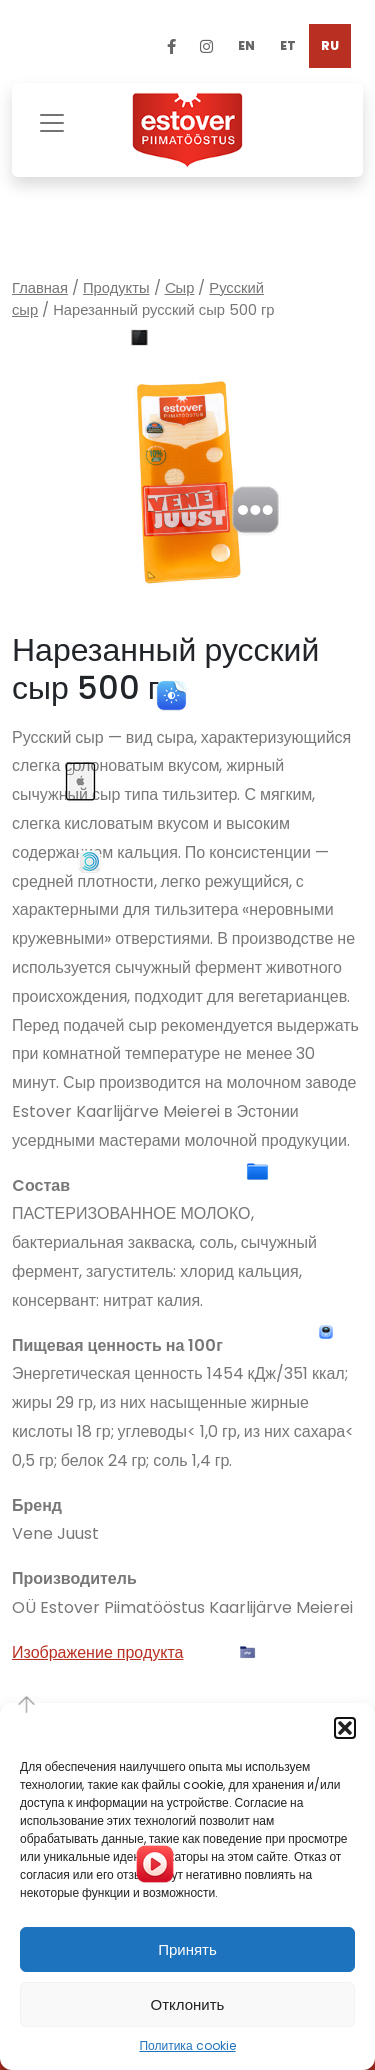 The width and height of the screenshot is (375, 2070). What do you see at coordinates (155, 1864) in the screenshot?
I see `open youtube music desktop app` at bounding box center [155, 1864].